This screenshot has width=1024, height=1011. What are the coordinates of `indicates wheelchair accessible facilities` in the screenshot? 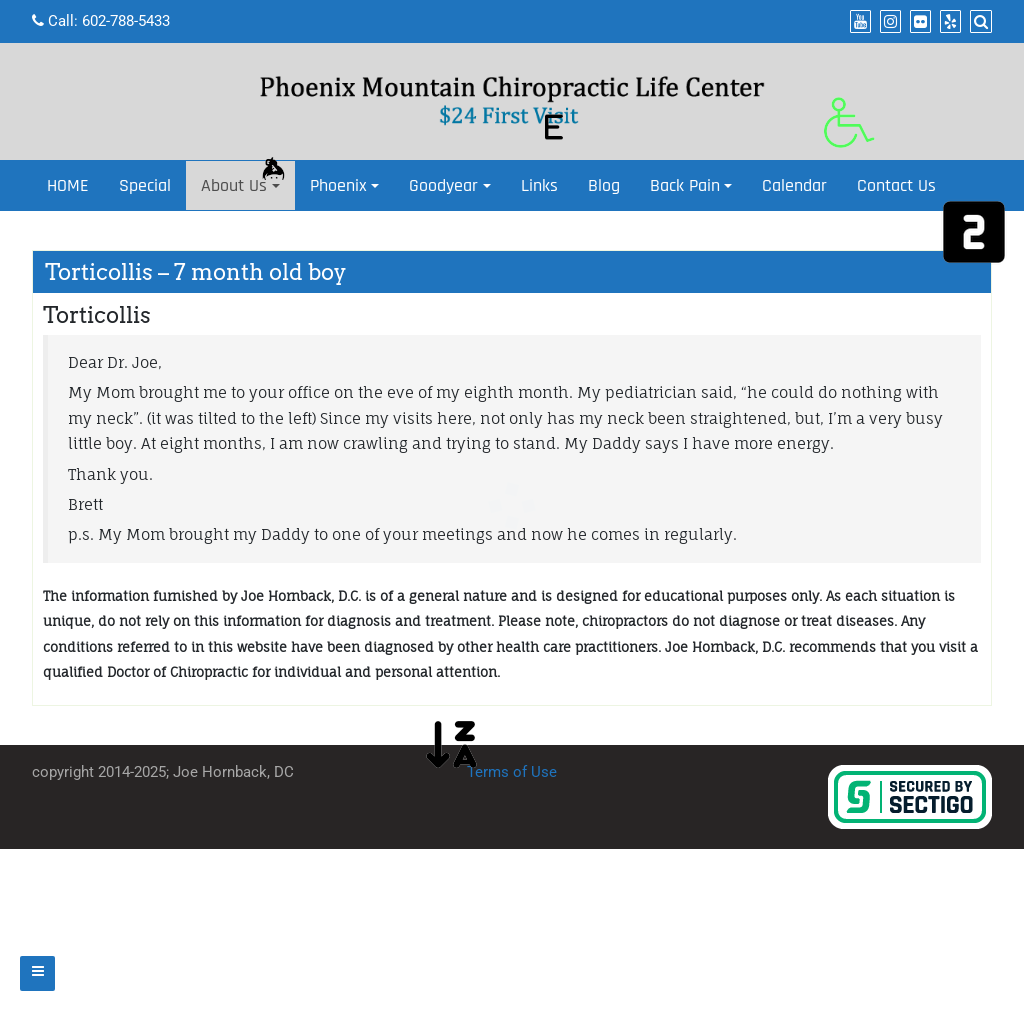 It's located at (844, 123).